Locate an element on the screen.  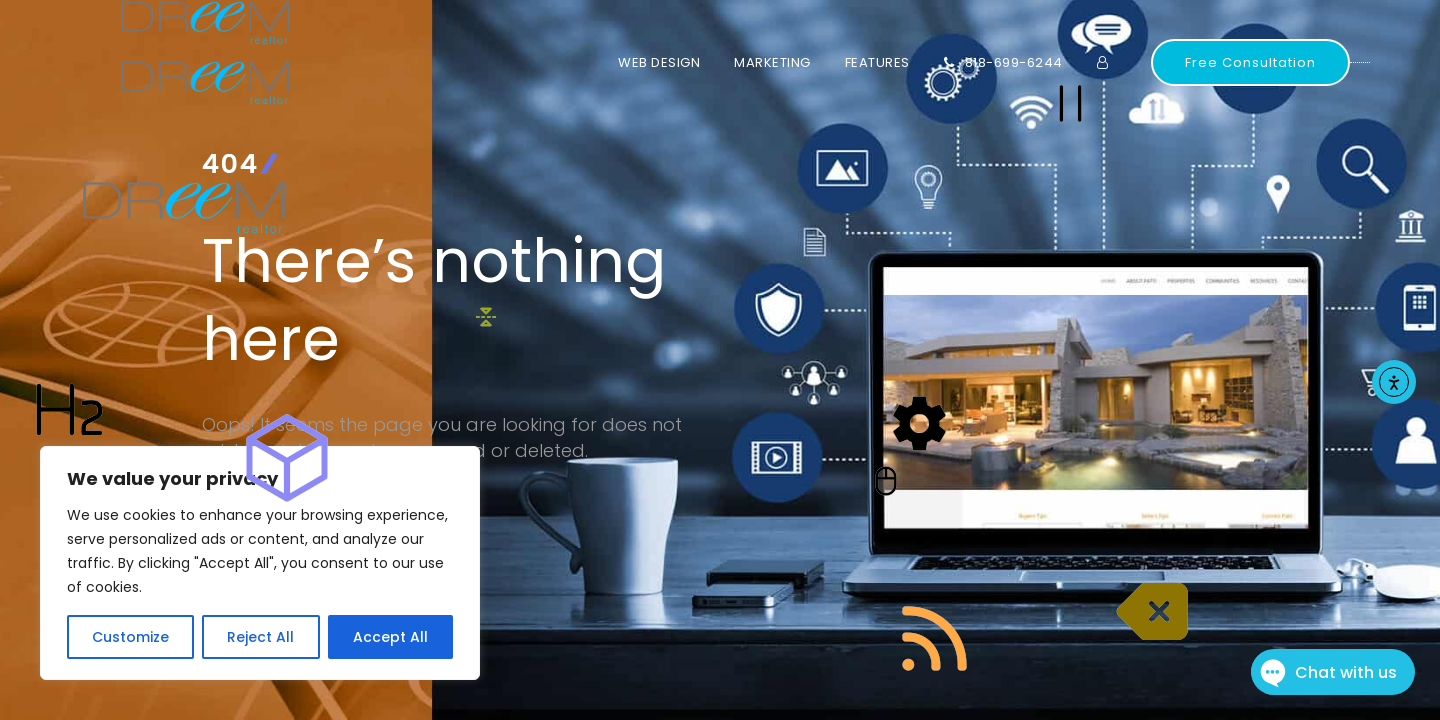
pause media playback is located at coordinates (1070, 103).